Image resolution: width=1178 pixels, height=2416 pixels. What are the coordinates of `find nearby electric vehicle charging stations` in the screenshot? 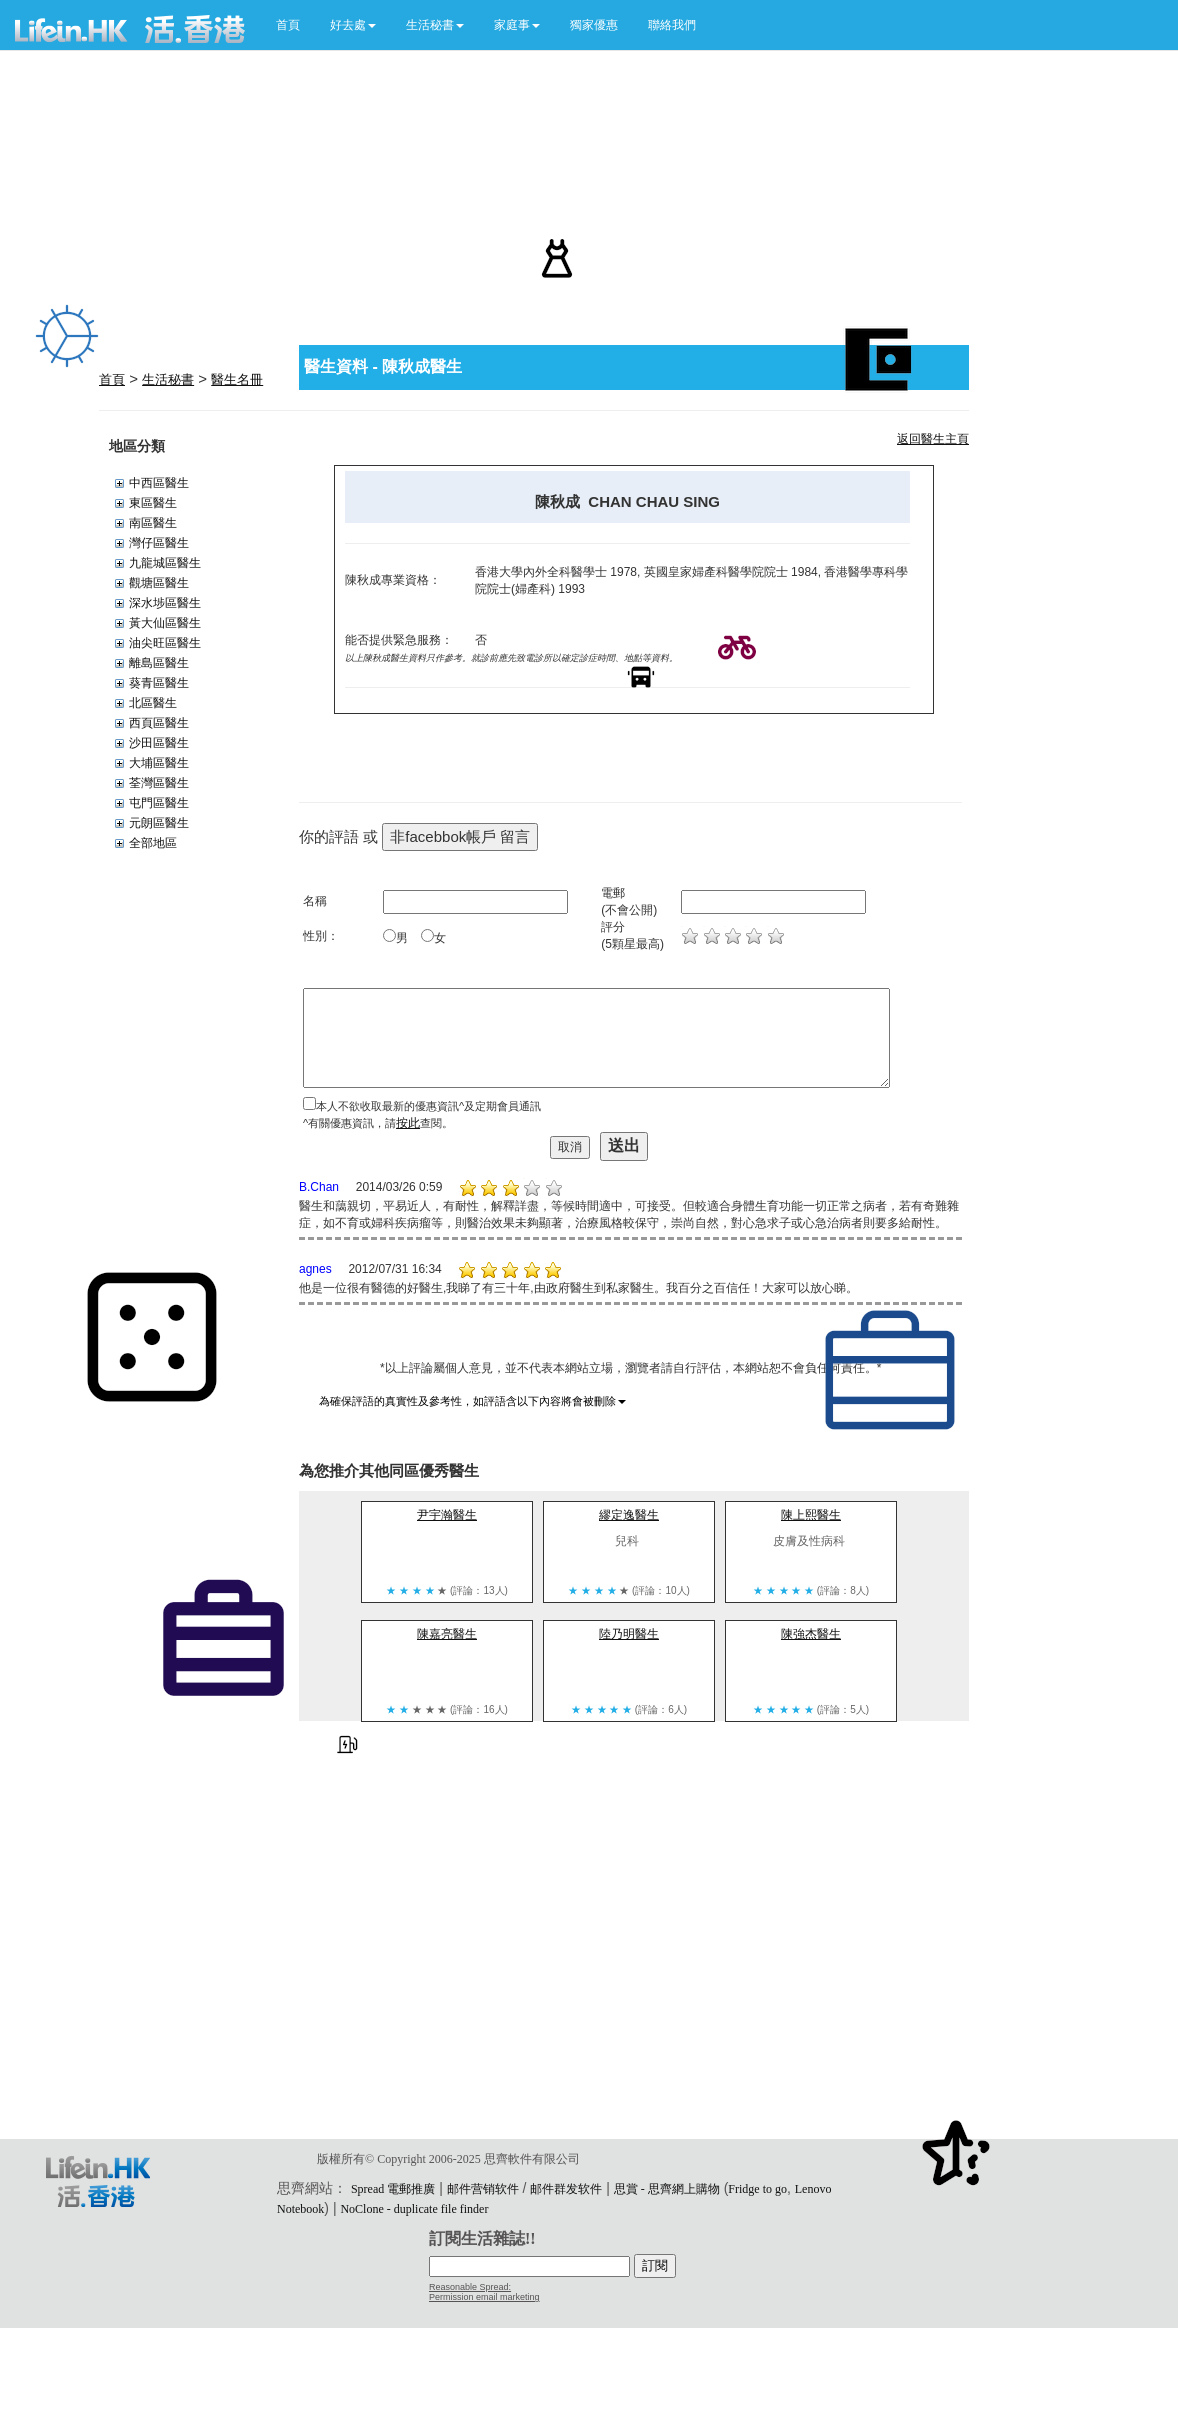 It's located at (346, 1744).